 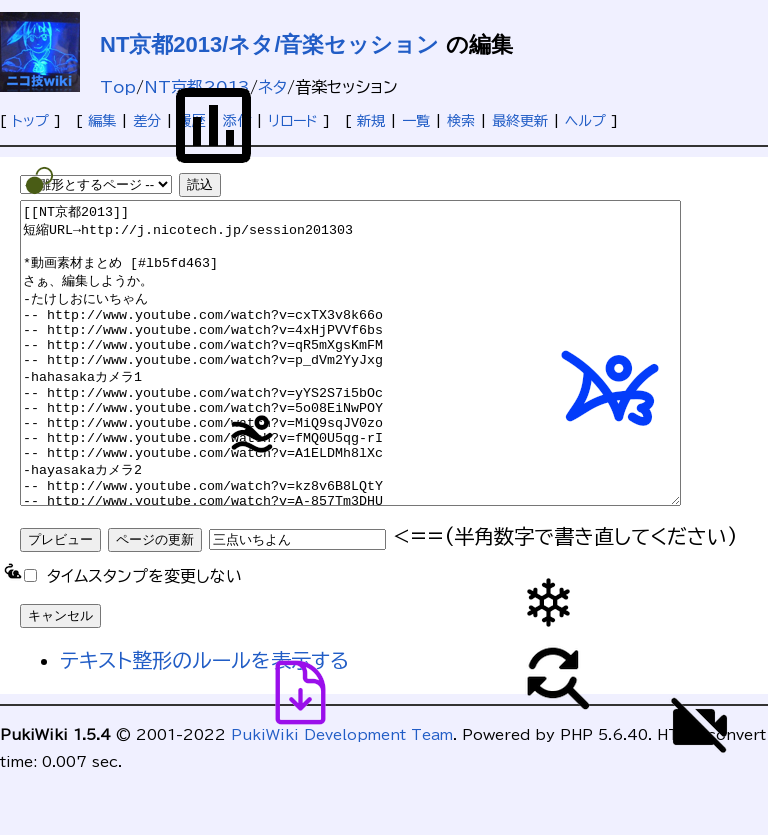 I want to click on find and replace text or content, so click(x=556, y=676).